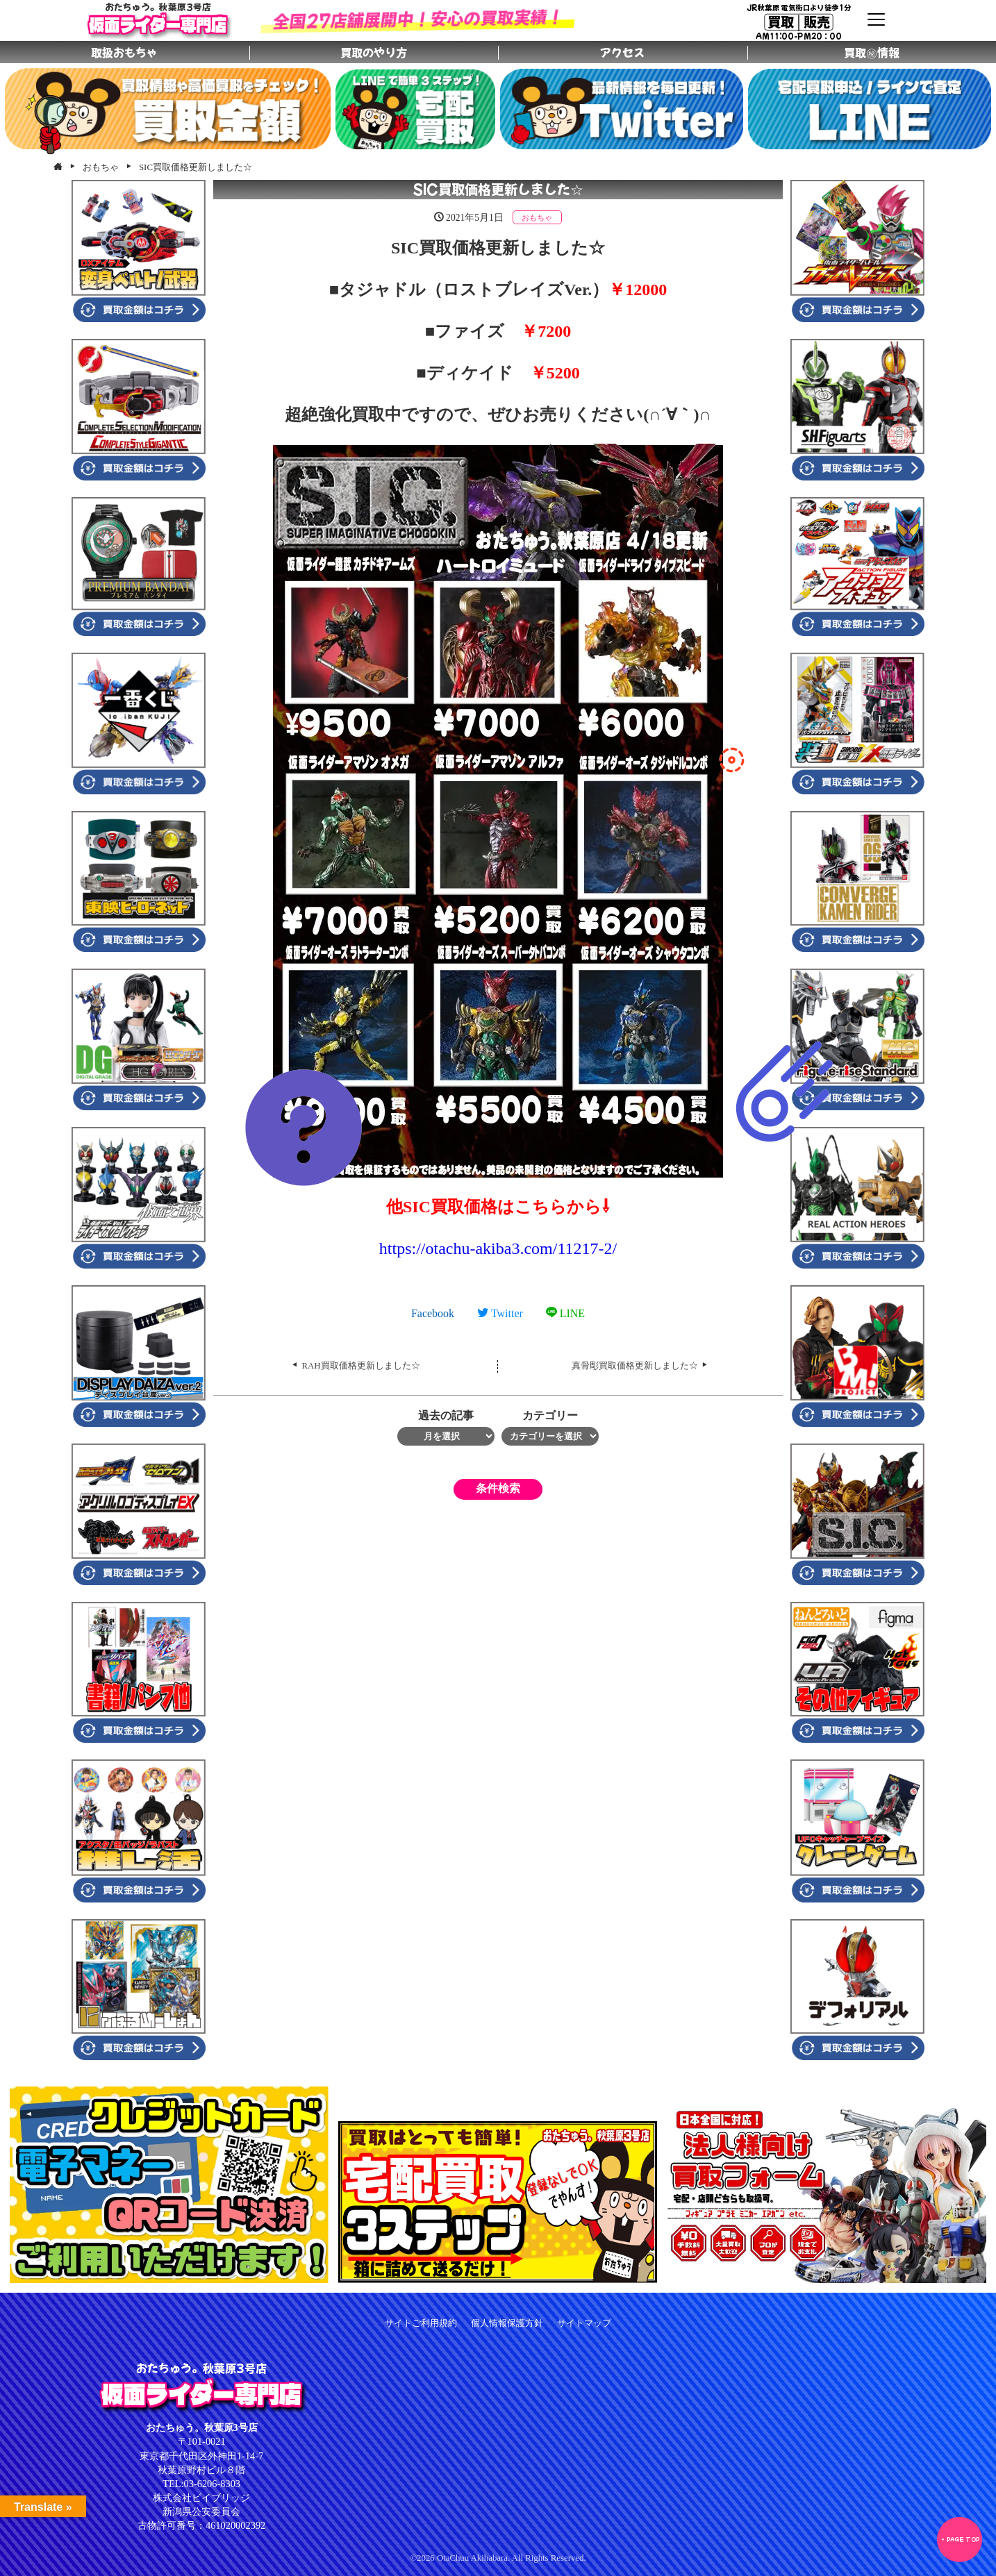 Image resolution: width=996 pixels, height=2576 pixels. What do you see at coordinates (731, 760) in the screenshot?
I see `apply tilt-shift blur effect to photo` at bounding box center [731, 760].